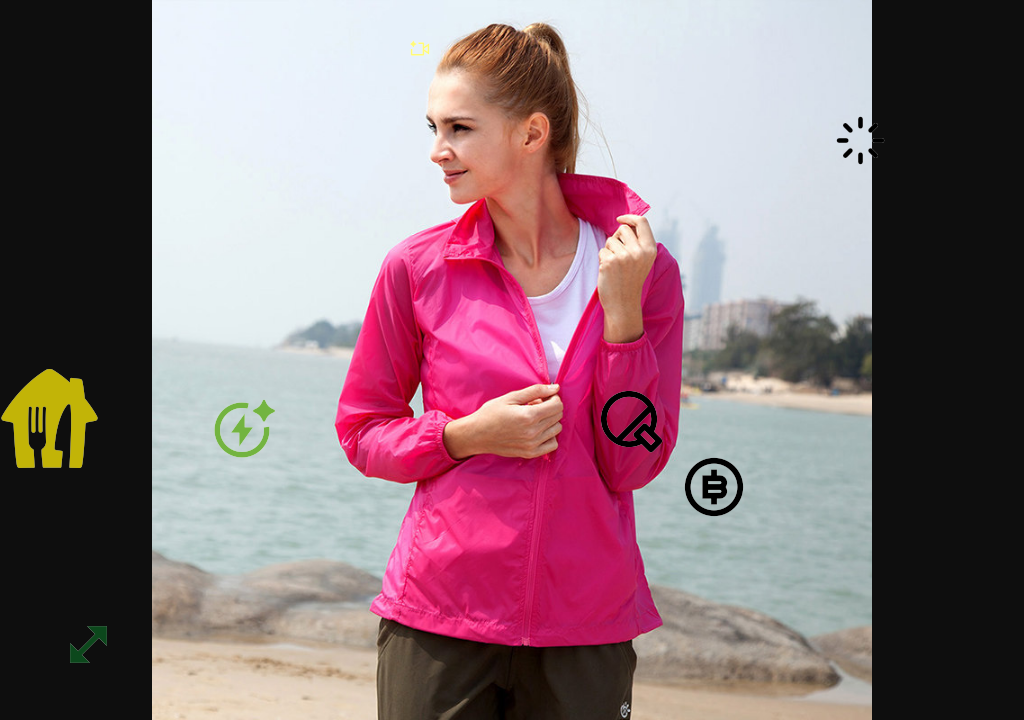 This screenshot has width=1024, height=720. I want to click on expand content to fullscreen, so click(88, 644).